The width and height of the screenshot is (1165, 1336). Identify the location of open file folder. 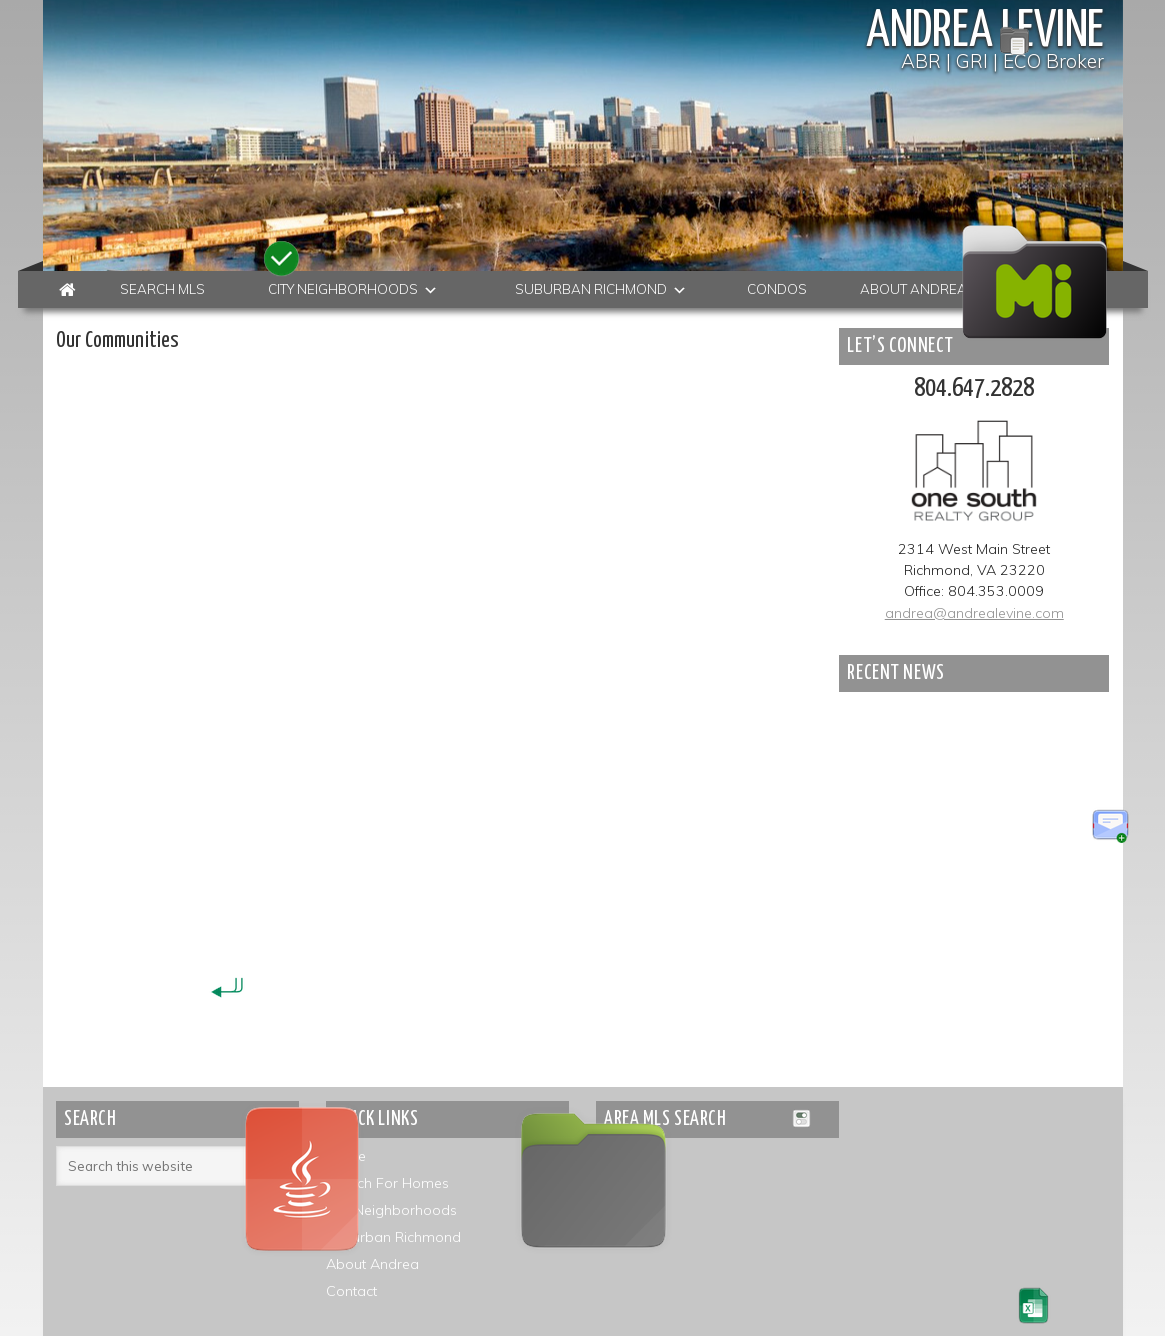
(593, 1180).